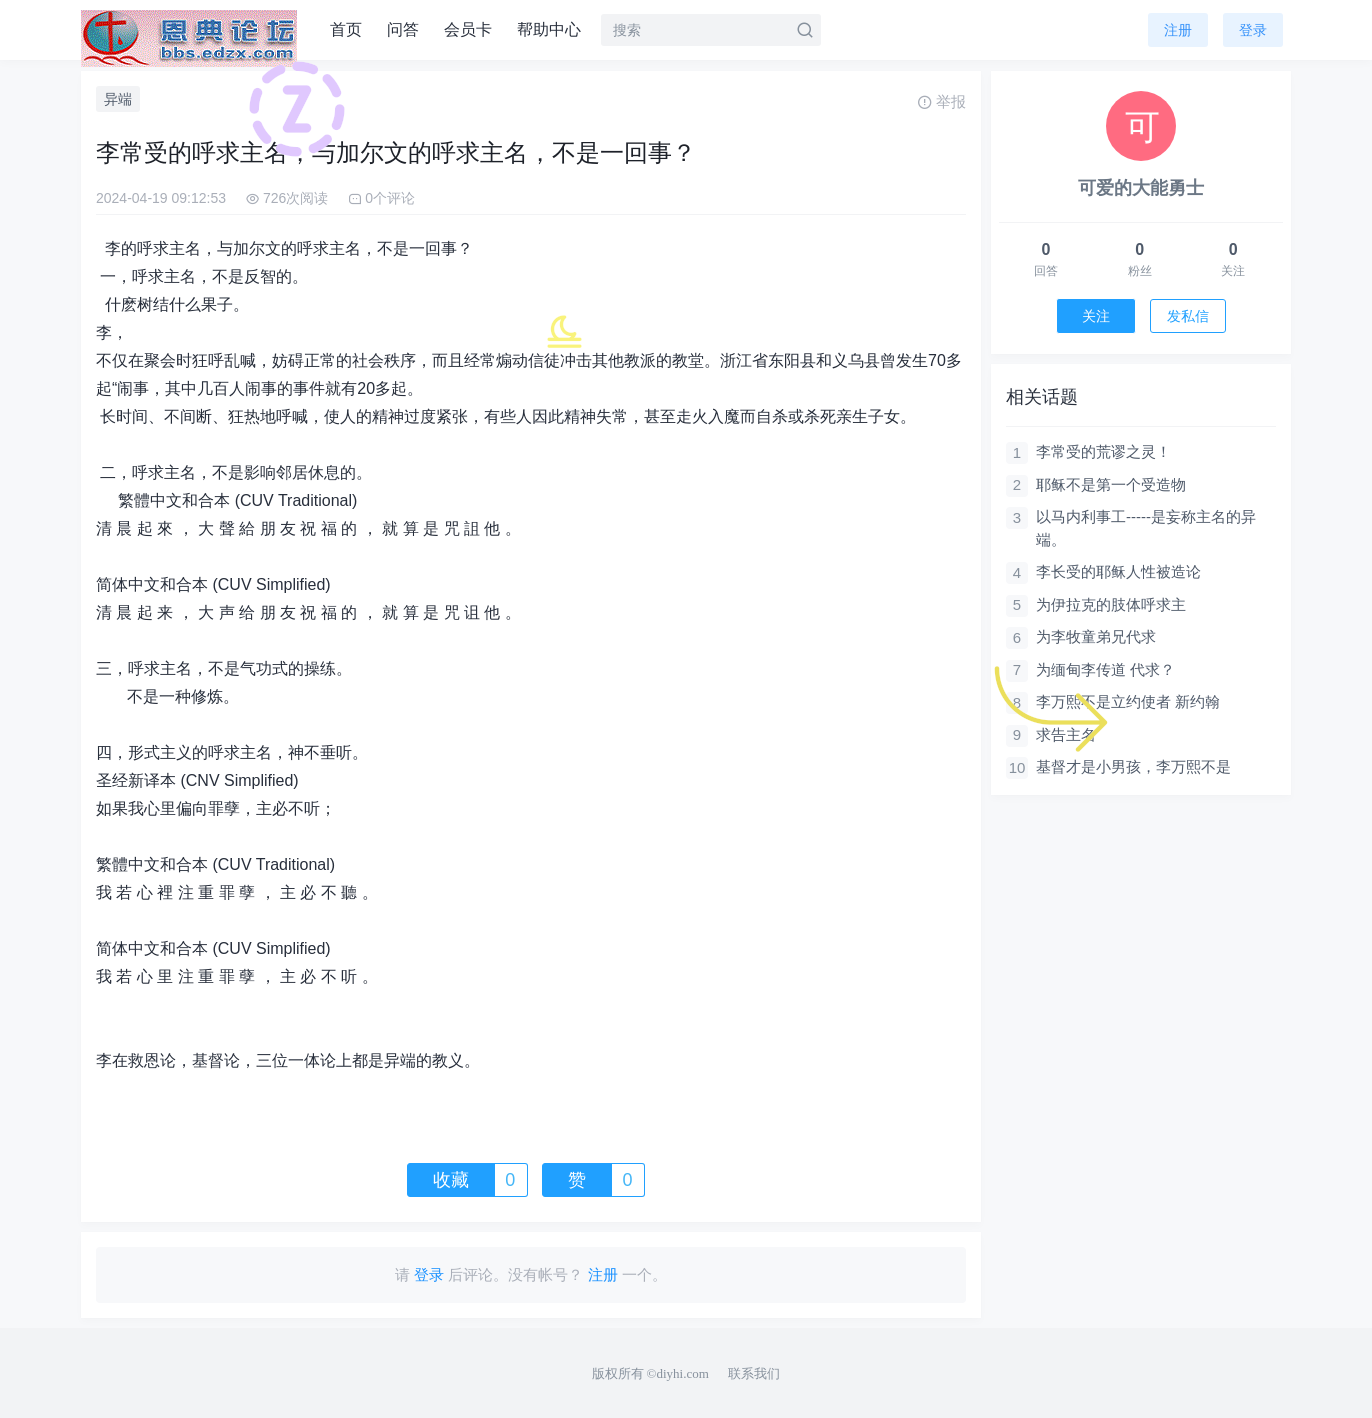  What do you see at coordinates (564, 332) in the screenshot?
I see `indicates hazy or foggy nighttime weather conditions` at bounding box center [564, 332].